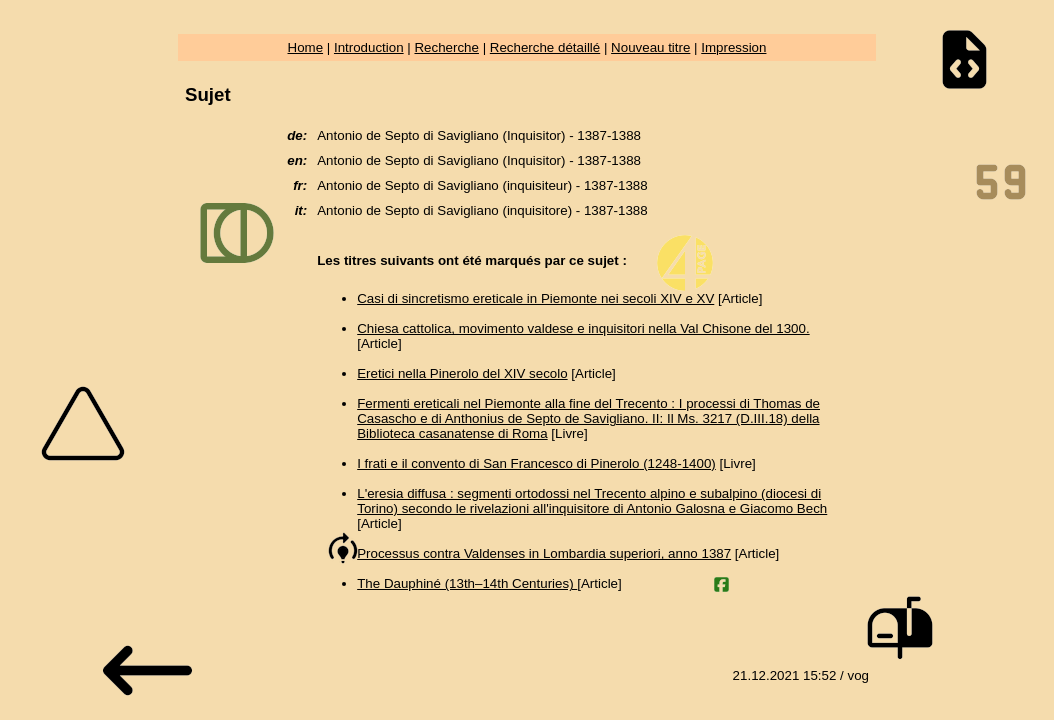  Describe the element at coordinates (721, 584) in the screenshot. I see `share to facebook` at that location.